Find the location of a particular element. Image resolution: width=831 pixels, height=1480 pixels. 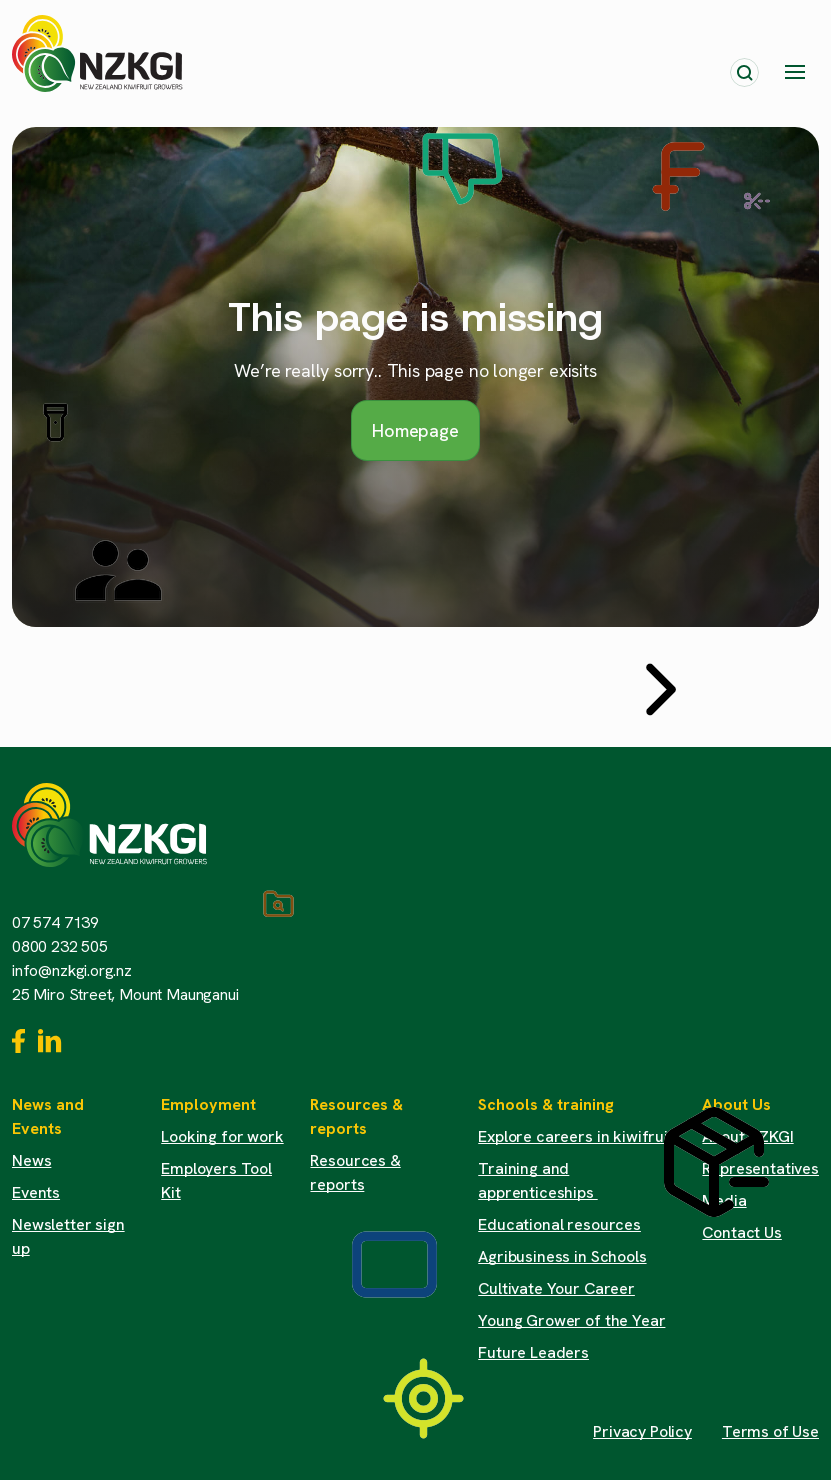

switch to landscape orientation is located at coordinates (394, 1264).